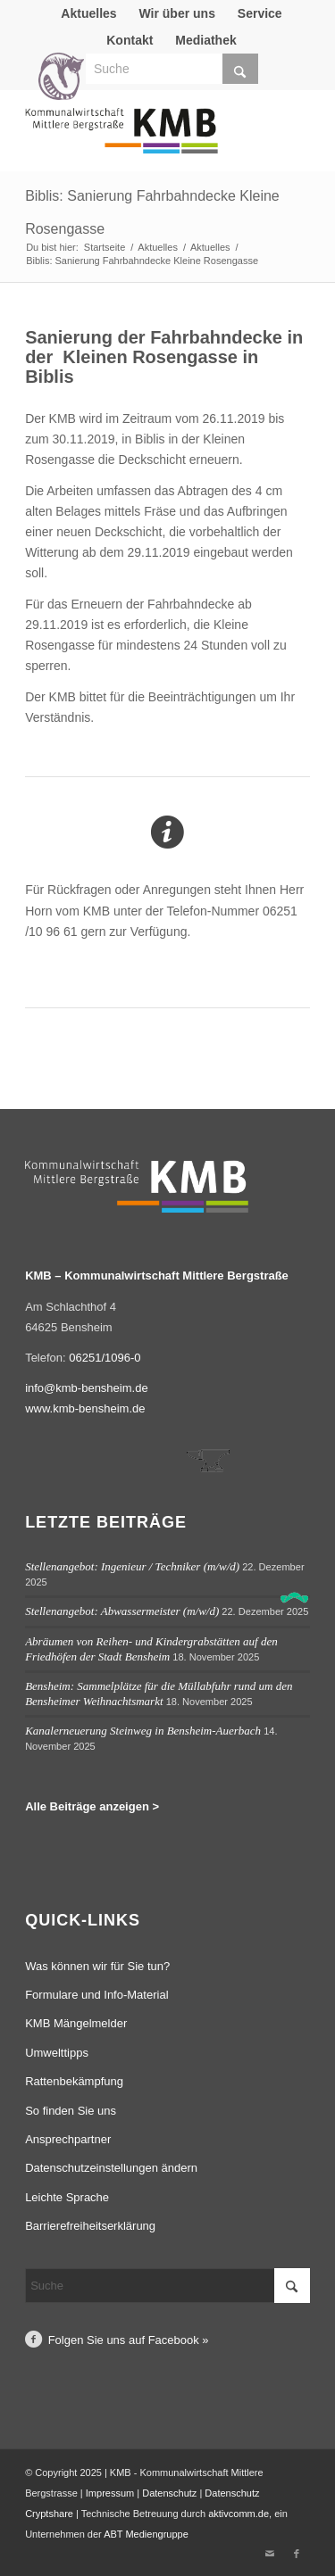 The width and height of the screenshot is (335, 2576). What do you see at coordinates (61, 76) in the screenshot?
I see `open GNU IceCat browser` at bounding box center [61, 76].